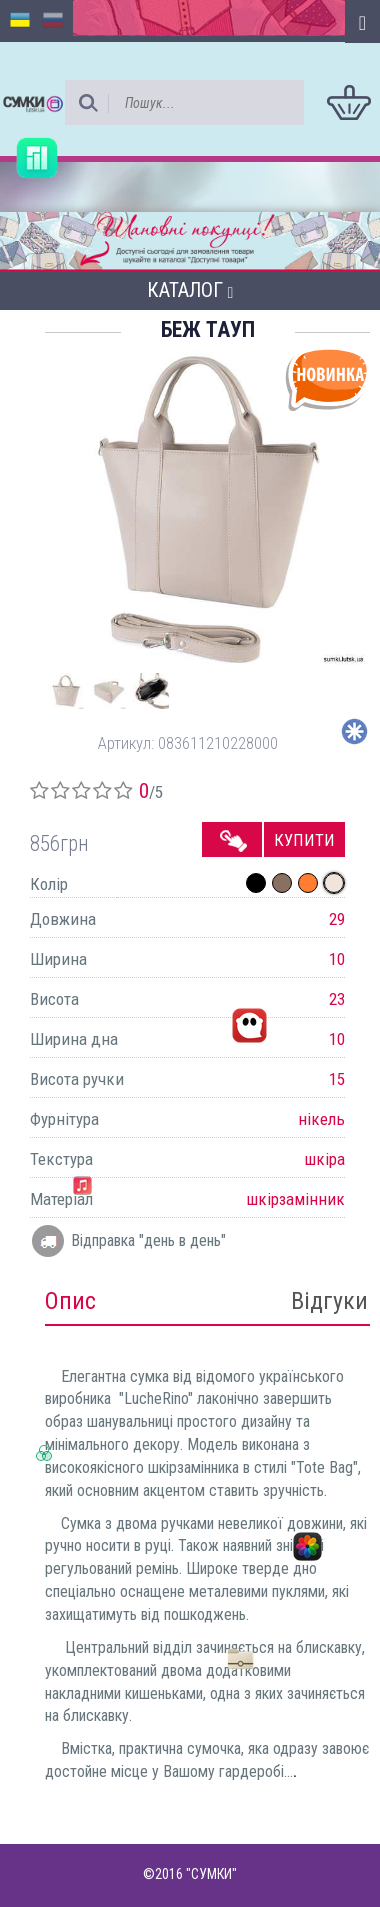 The height and width of the screenshot is (1907, 380). Describe the element at coordinates (307, 1546) in the screenshot. I see `open the photos app` at that location.